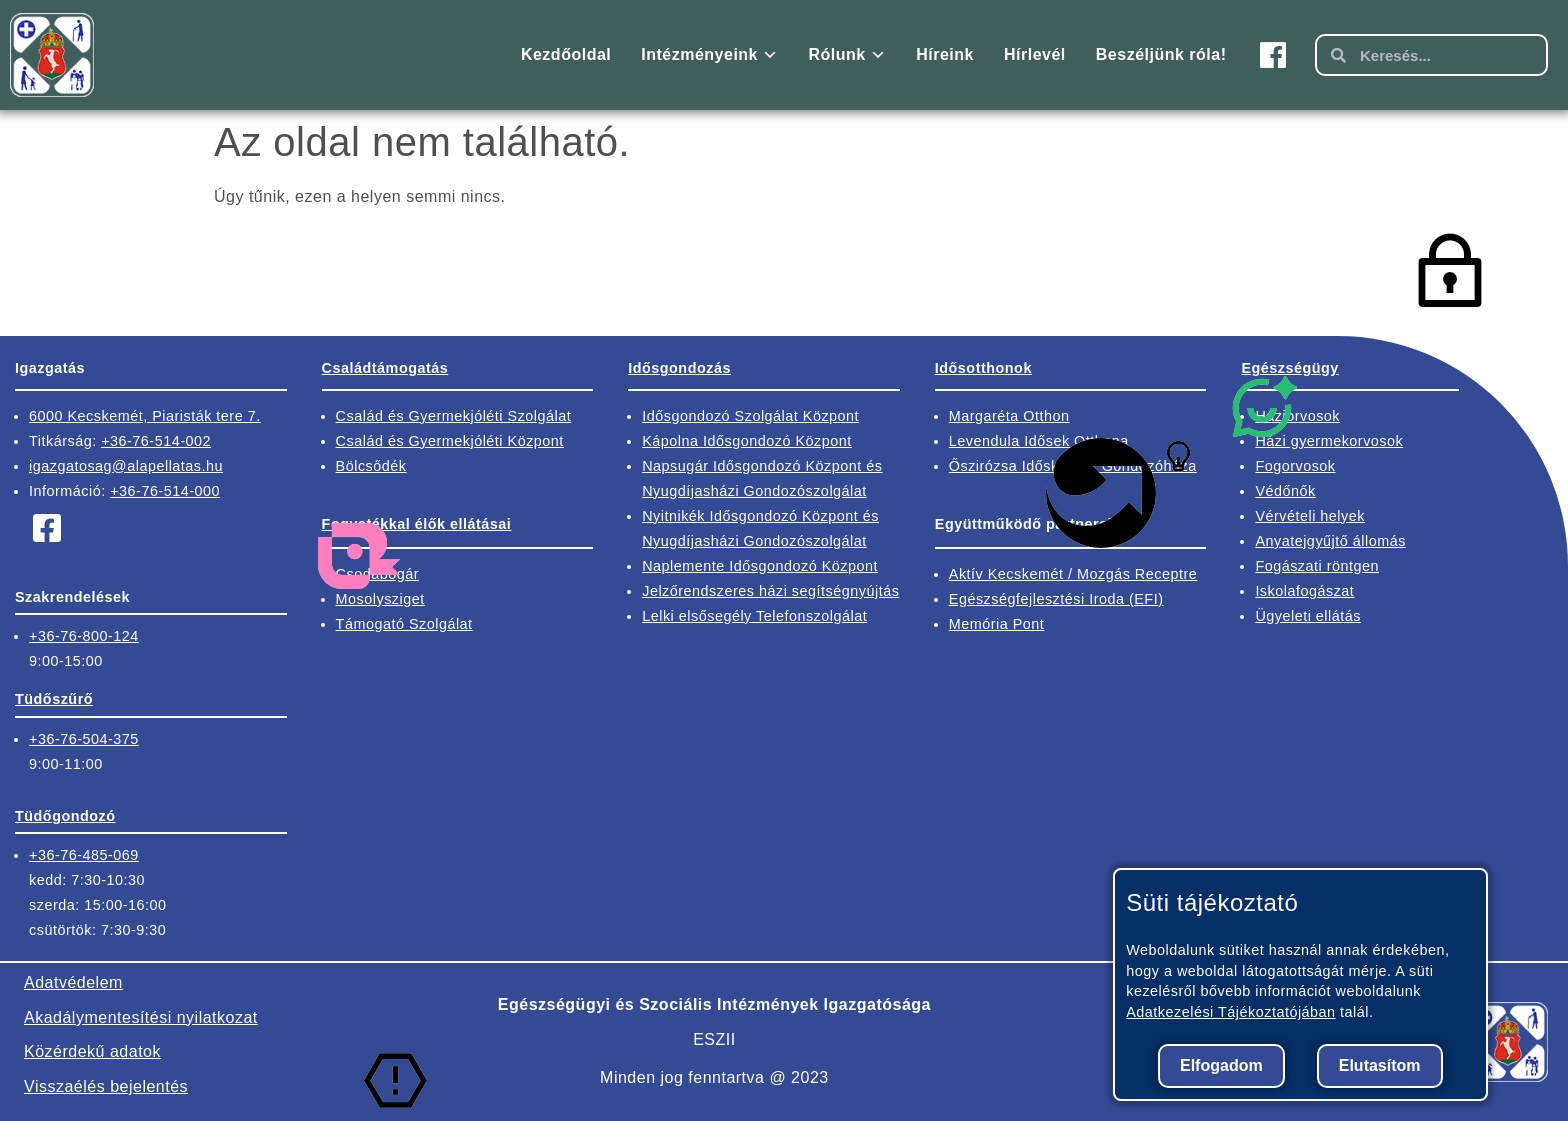 The height and width of the screenshot is (1121, 1568). Describe the element at coordinates (359, 556) in the screenshot. I see `teal app logo` at that location.